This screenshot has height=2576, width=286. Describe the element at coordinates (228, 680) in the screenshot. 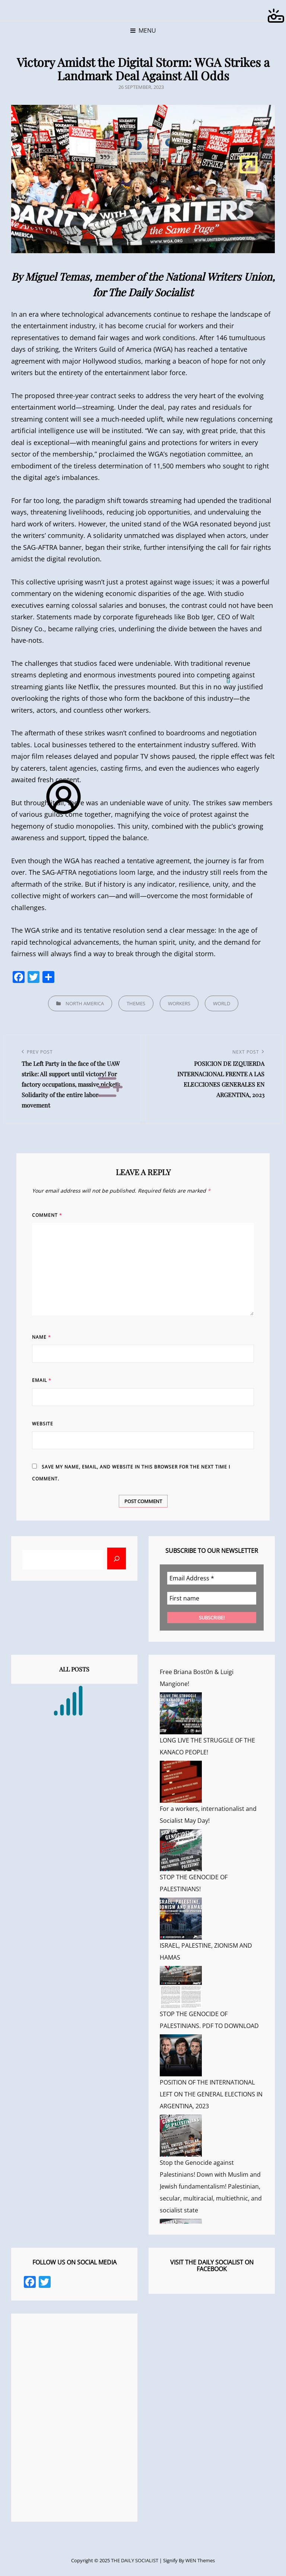

I see `add milk to shopping list` at that location.